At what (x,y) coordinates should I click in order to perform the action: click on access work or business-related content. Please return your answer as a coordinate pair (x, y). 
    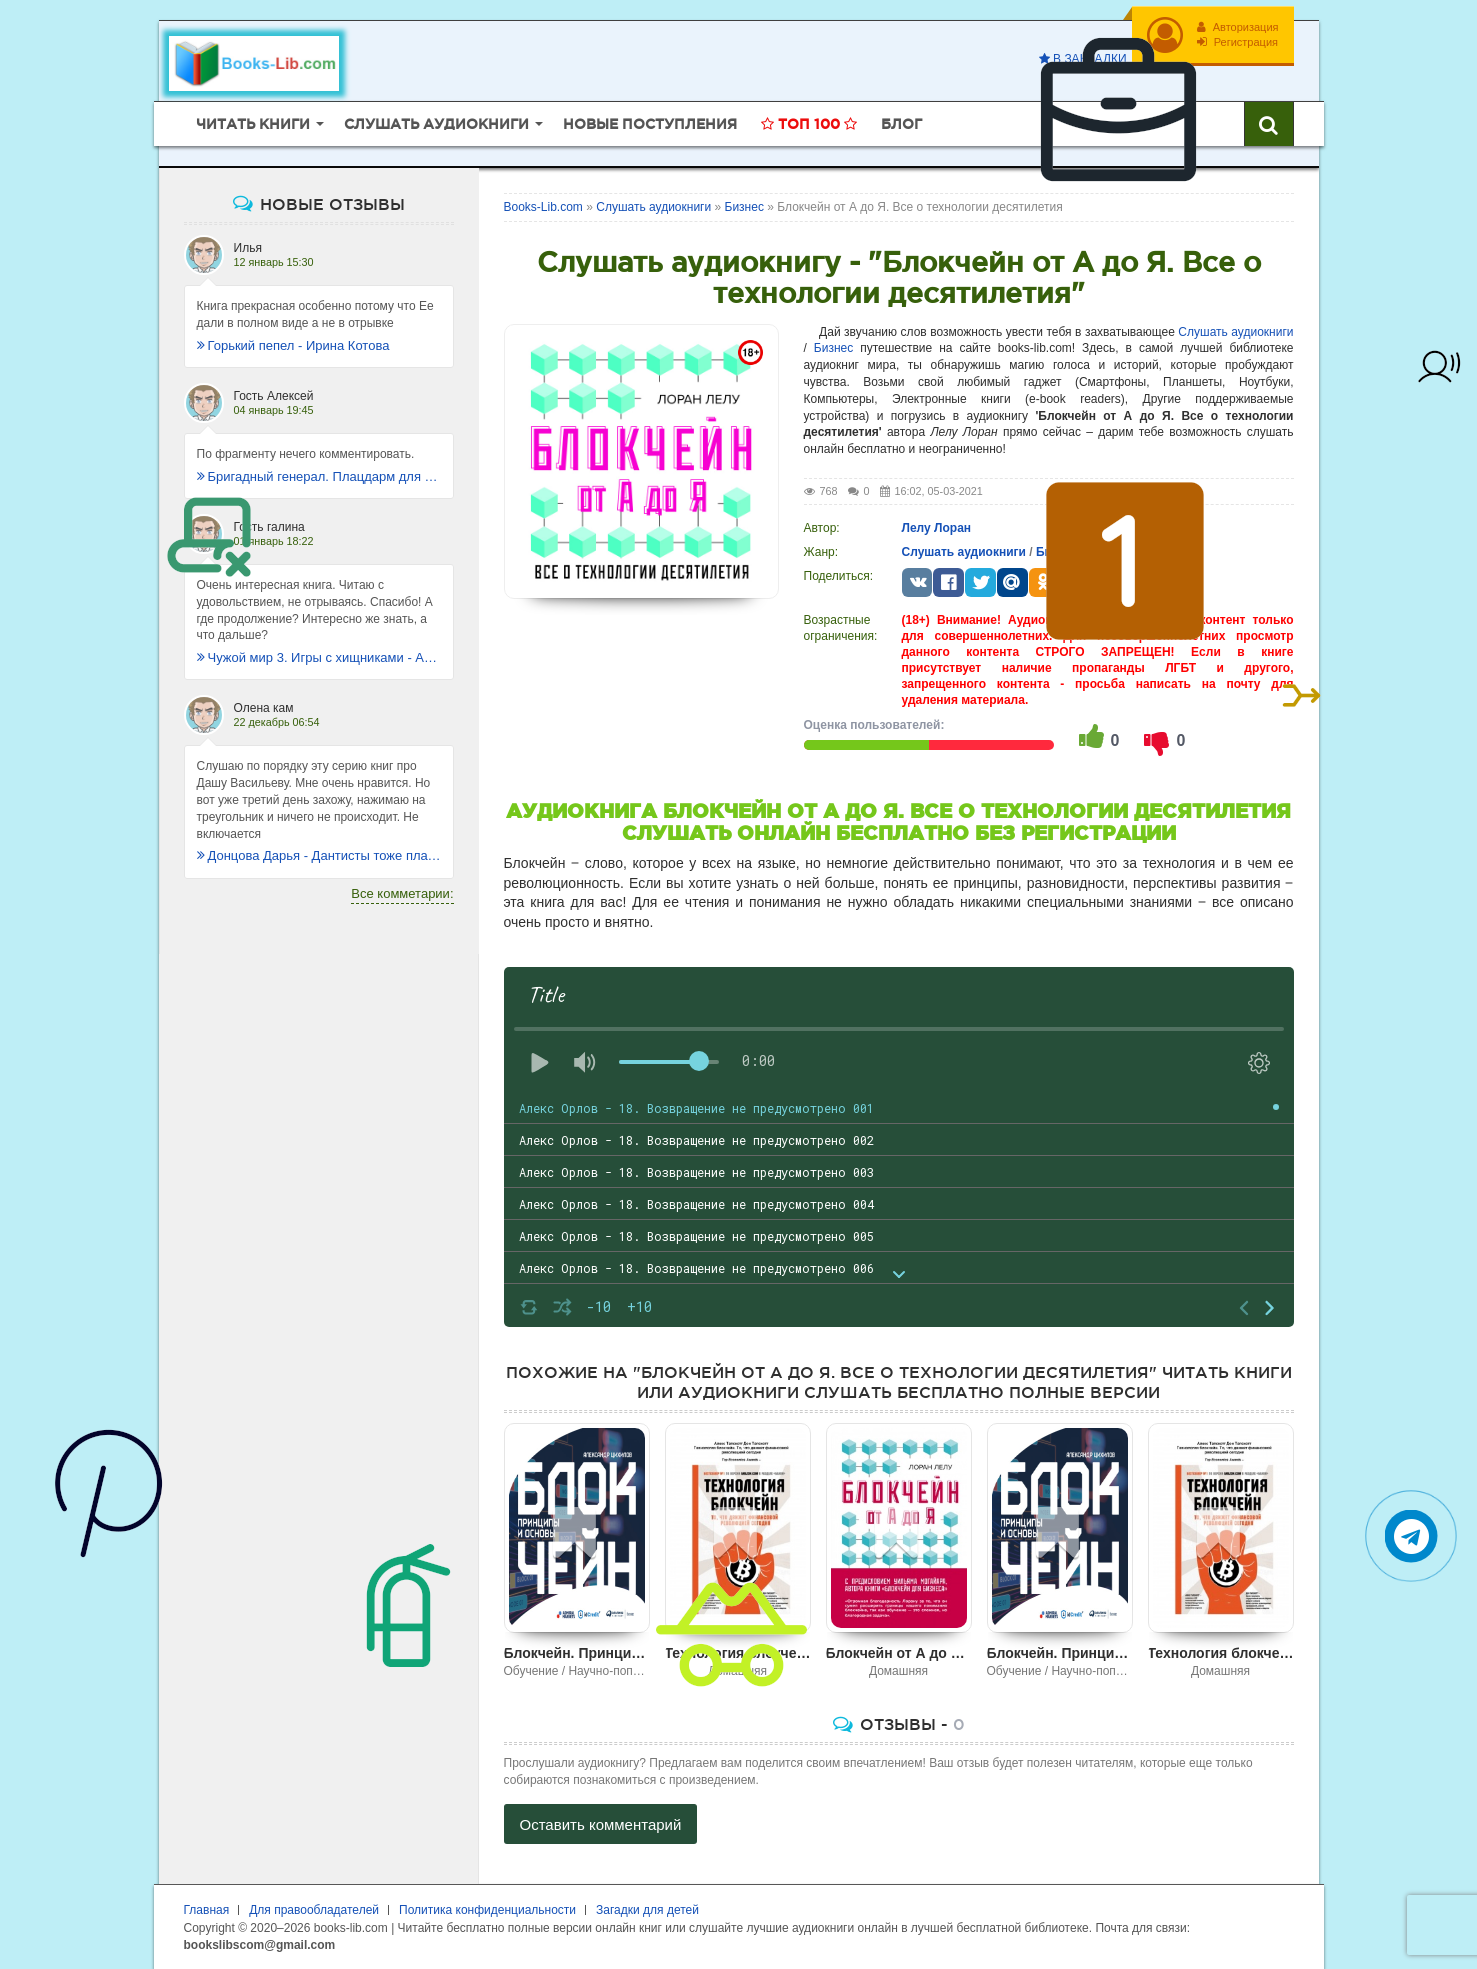
    Looking at the image, I should click on (1118, 115).